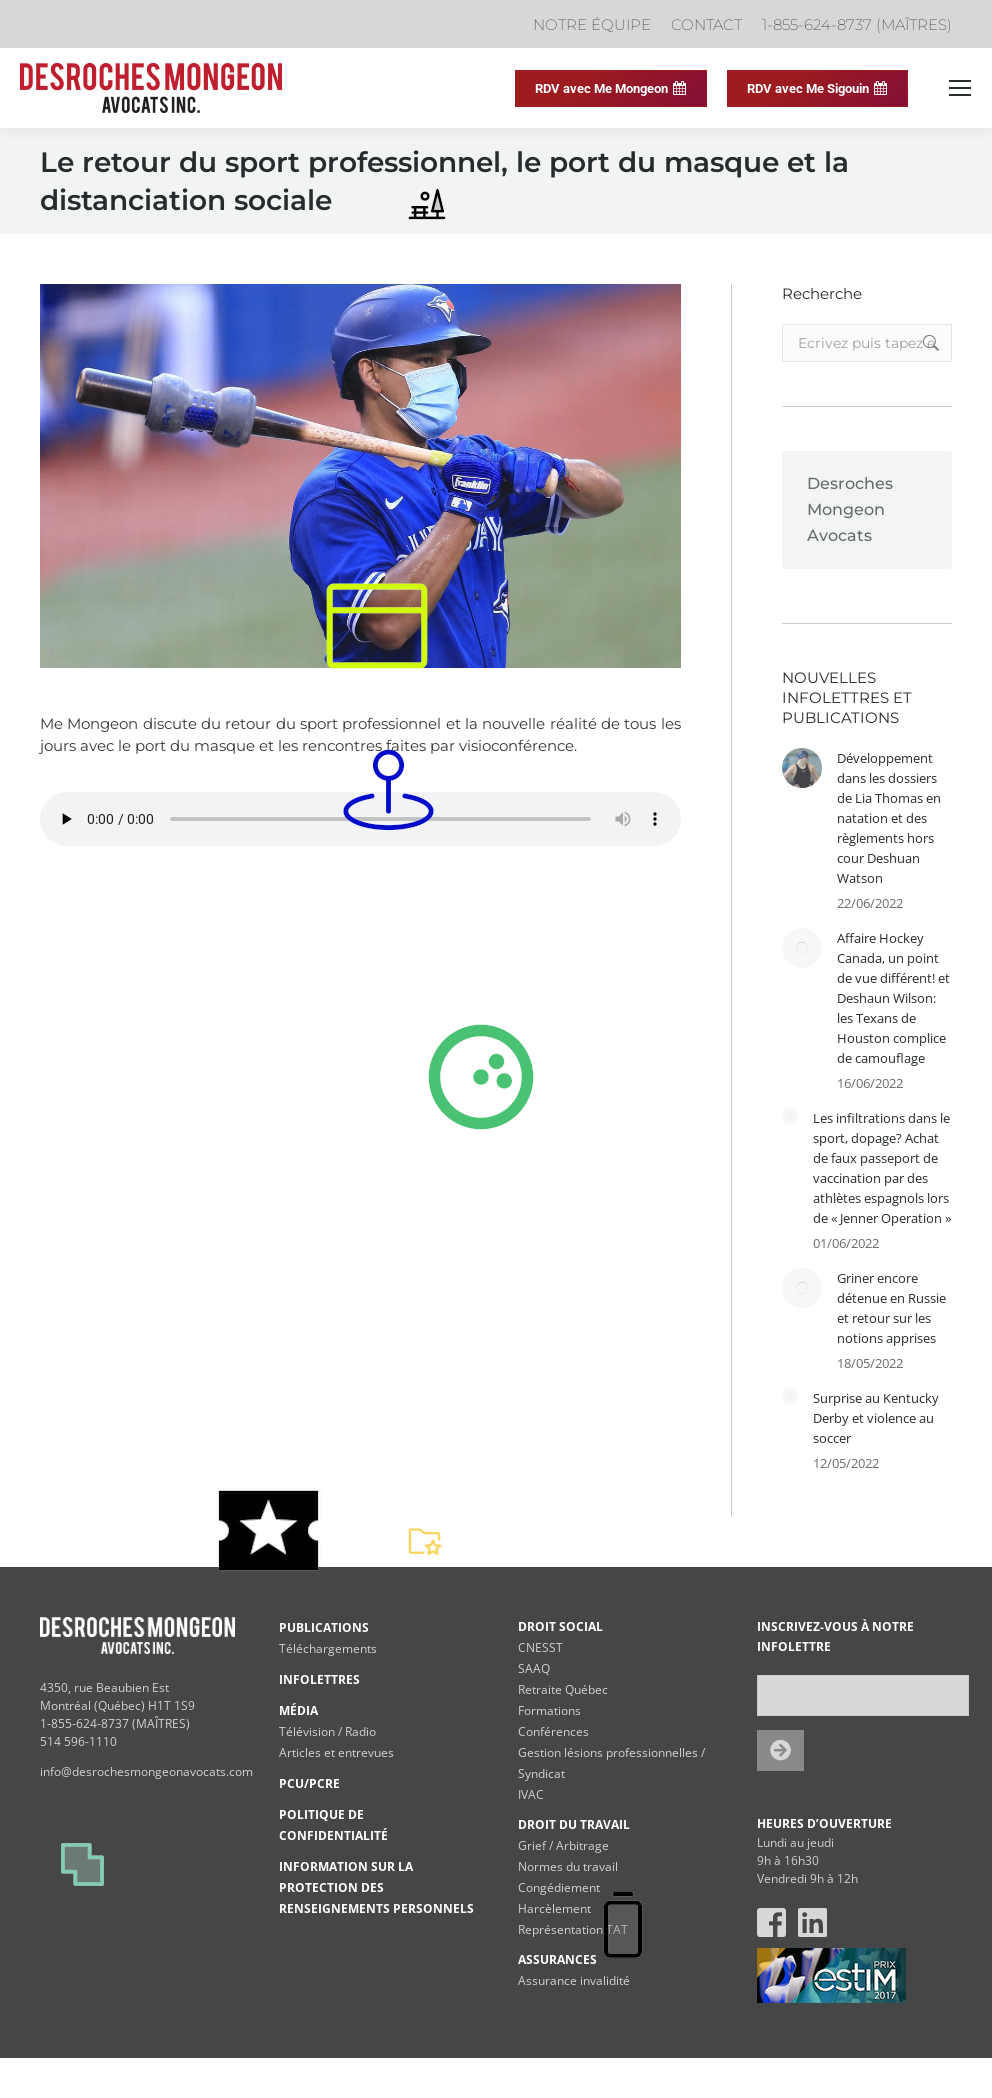  I want to click on indicates battery is completely drained, so click(623, 1926).